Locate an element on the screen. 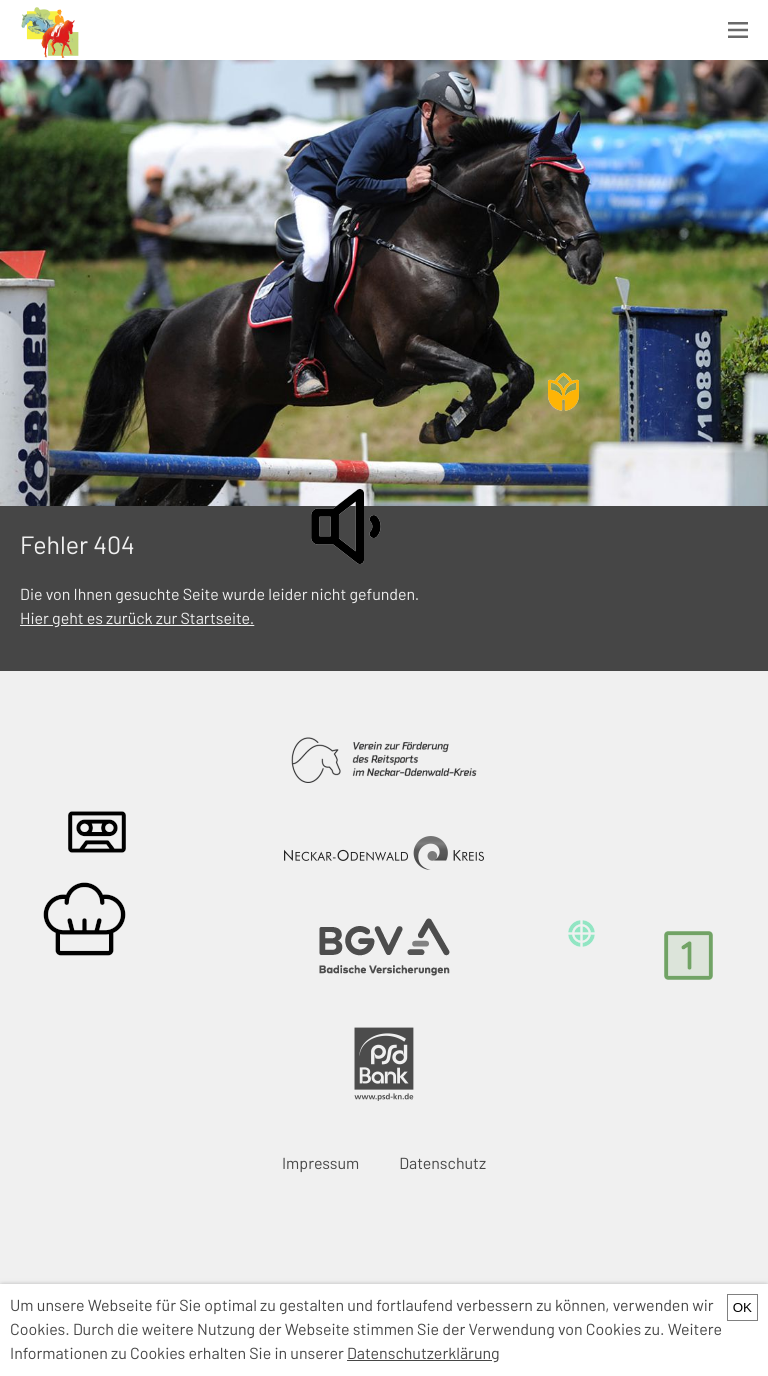  filter by grain or wheat products is located at coordinates (563, 392).